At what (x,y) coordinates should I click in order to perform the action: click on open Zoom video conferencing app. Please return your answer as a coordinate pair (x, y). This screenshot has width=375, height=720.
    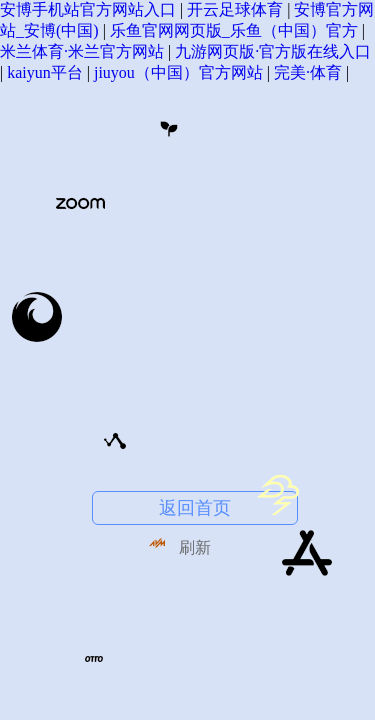
    Looking at the image, I should click on (80, 203).